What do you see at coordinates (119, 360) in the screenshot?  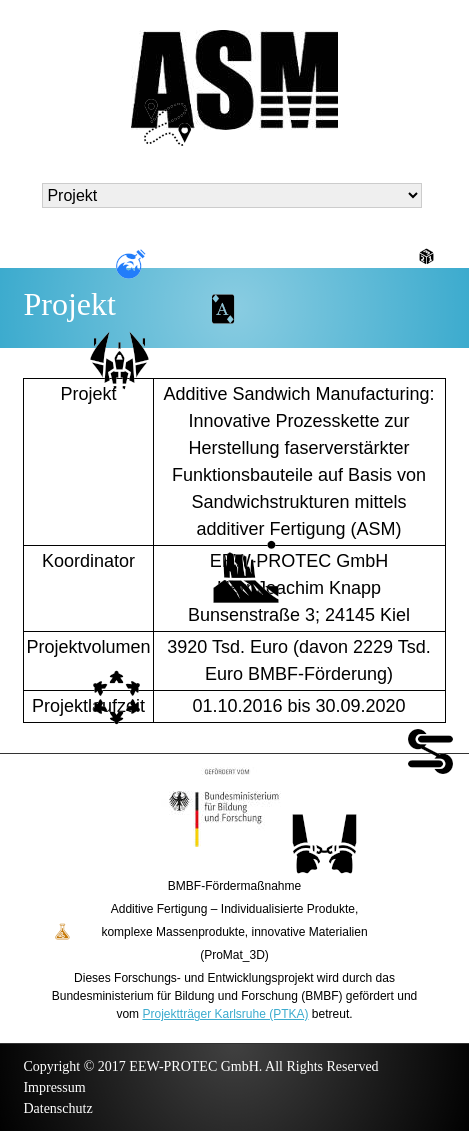 I see `launch space combat game` at bounding box center [119, 360].